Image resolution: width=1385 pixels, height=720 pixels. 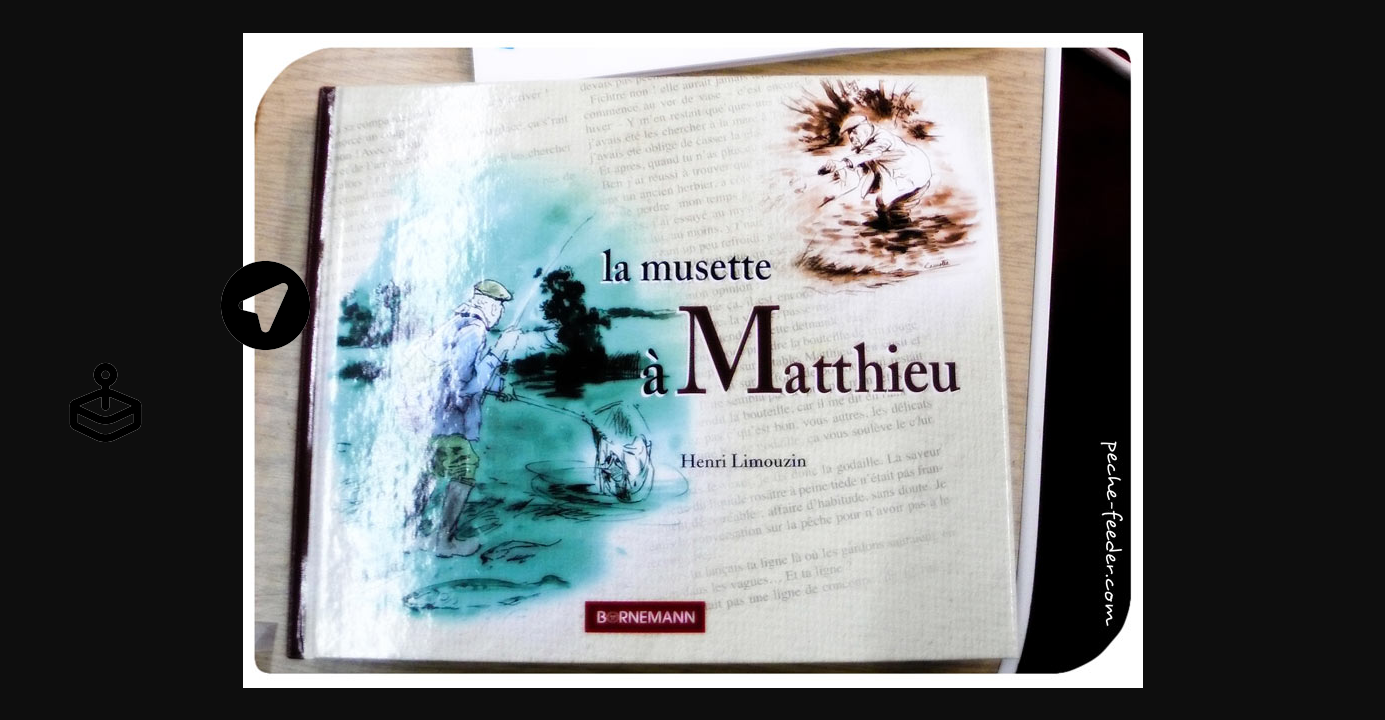 What do you see at coordinates (105, 402) in the screenshot?
I see `open apple arcade gaming service` at bounding box center [105, 402].